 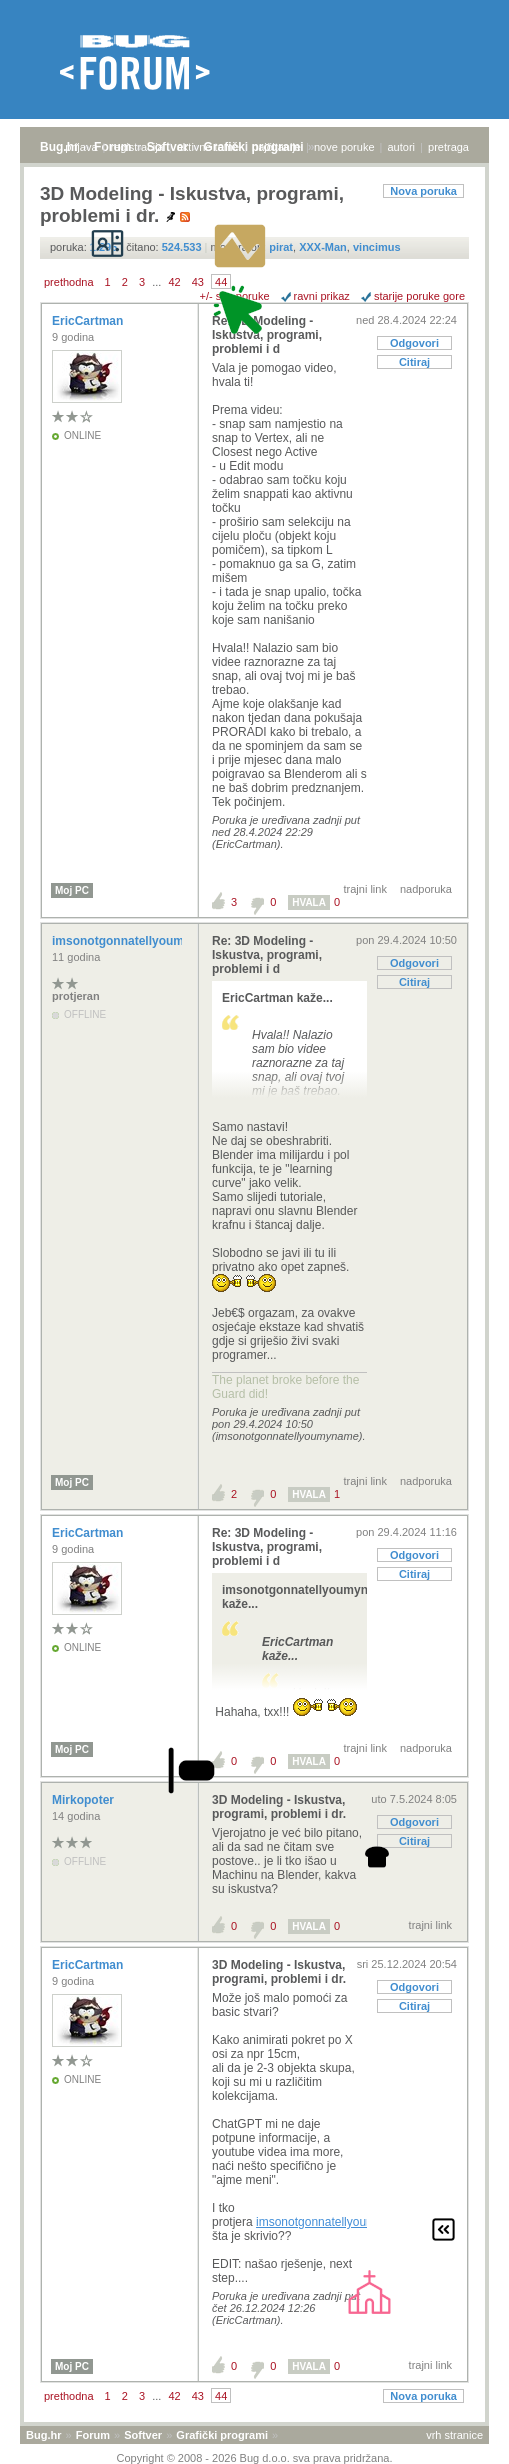 What do you see at coordinates (191, 1770) in the screenshot?
I see `align selected elements to the left` at bounding box center [191, 1770].